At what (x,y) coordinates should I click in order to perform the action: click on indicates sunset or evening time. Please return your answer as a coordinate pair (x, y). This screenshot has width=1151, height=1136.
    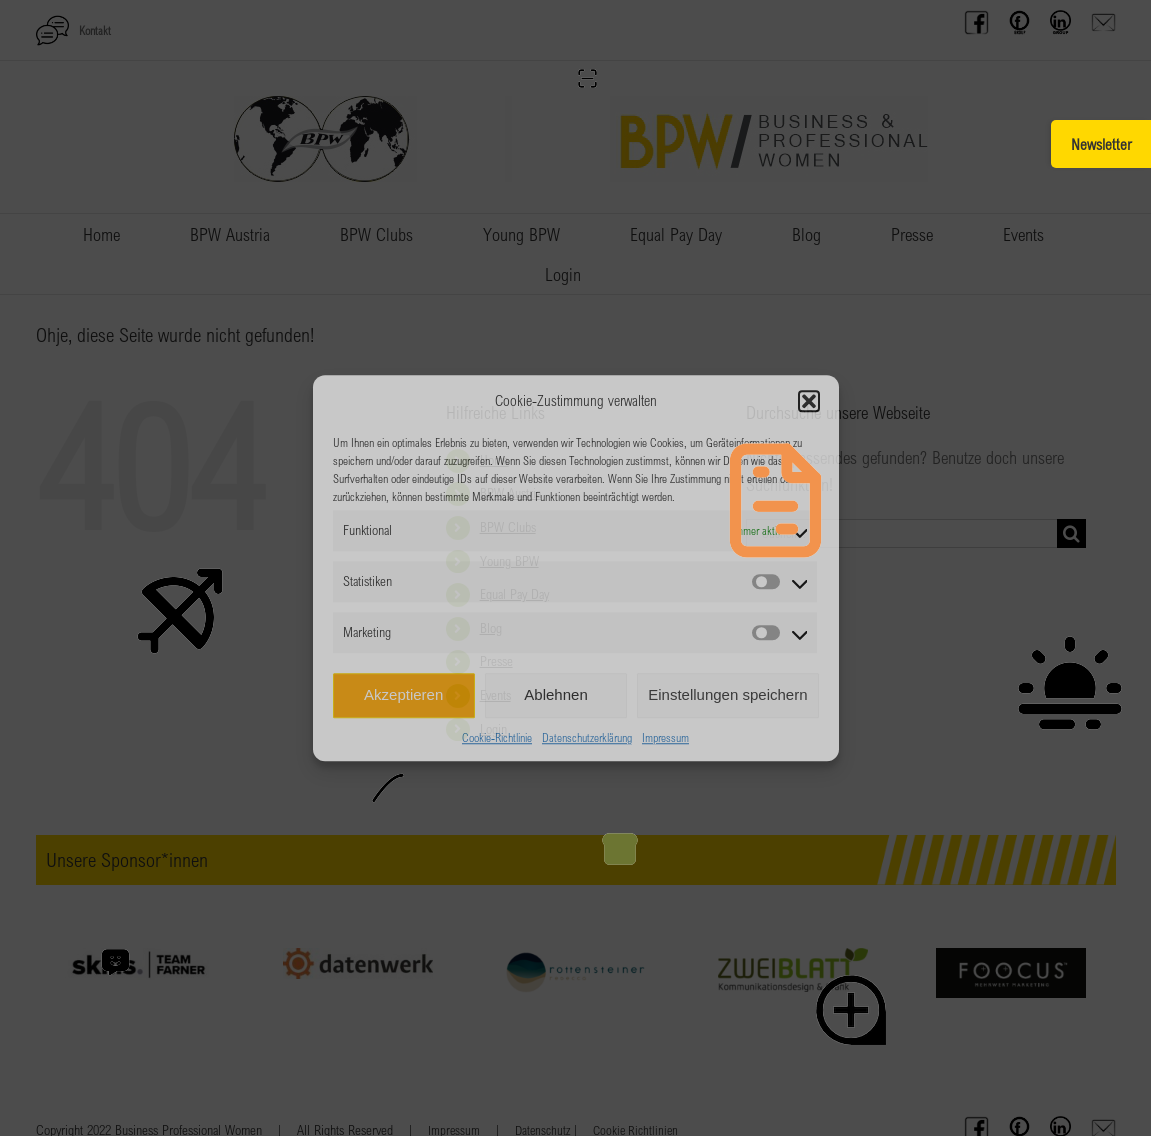
    Looking at the image, I should click on (1070, 683).